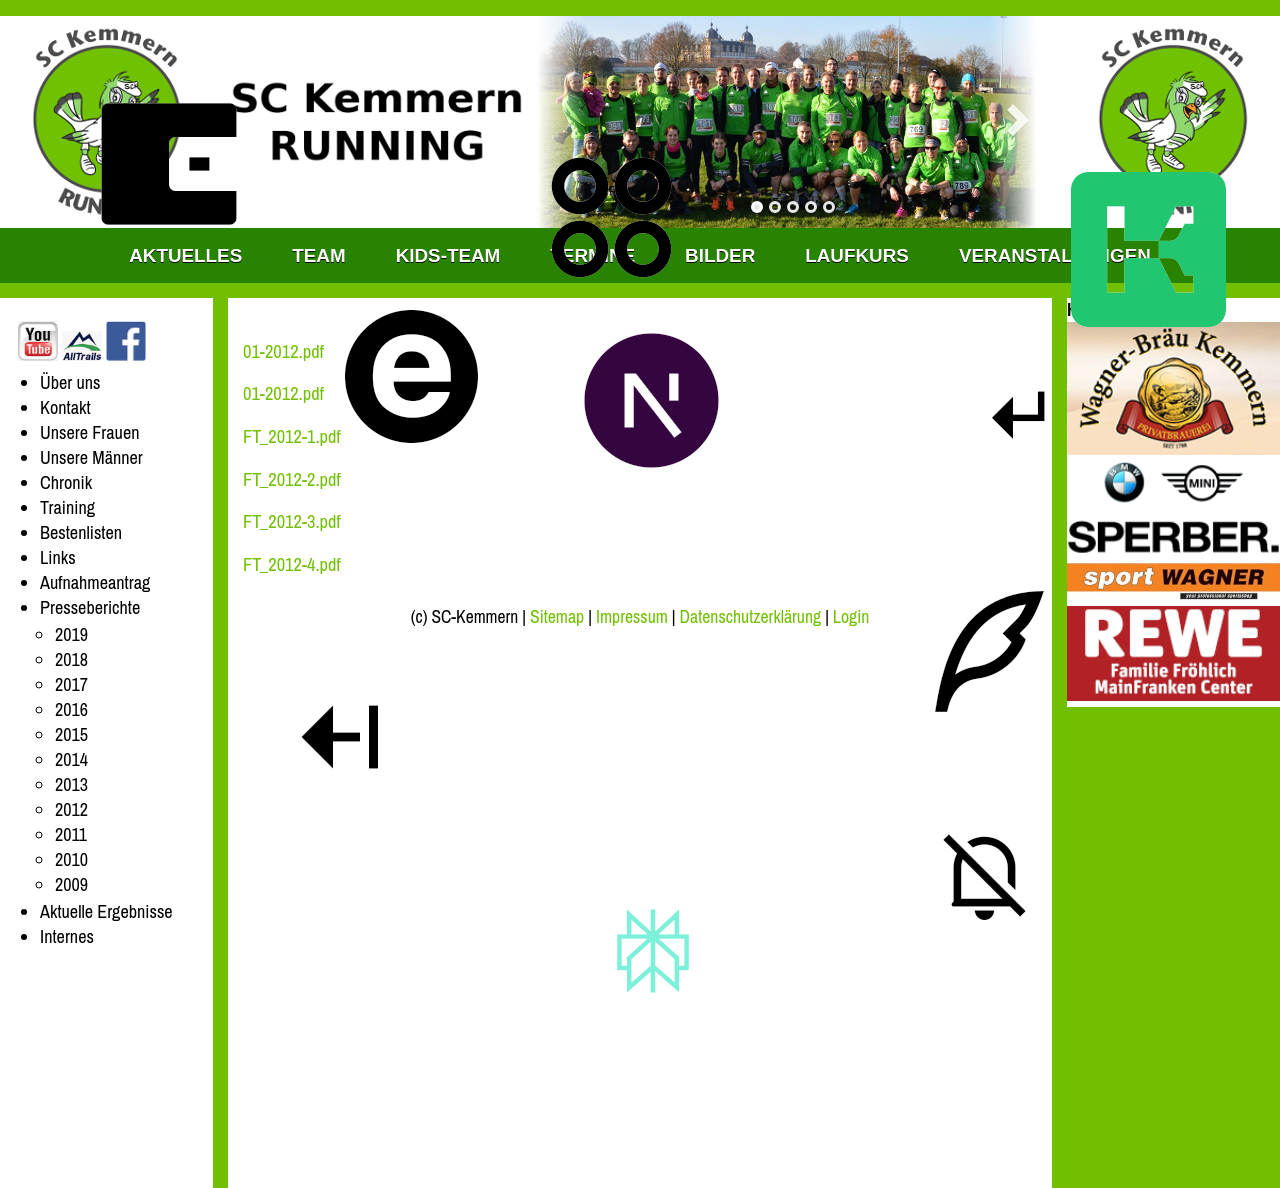 This screenshot has height=1188, width=1280. Describe the element at coordinates (169, 164) in the screenshot. I see `access your wallet or payment methods` at that location.